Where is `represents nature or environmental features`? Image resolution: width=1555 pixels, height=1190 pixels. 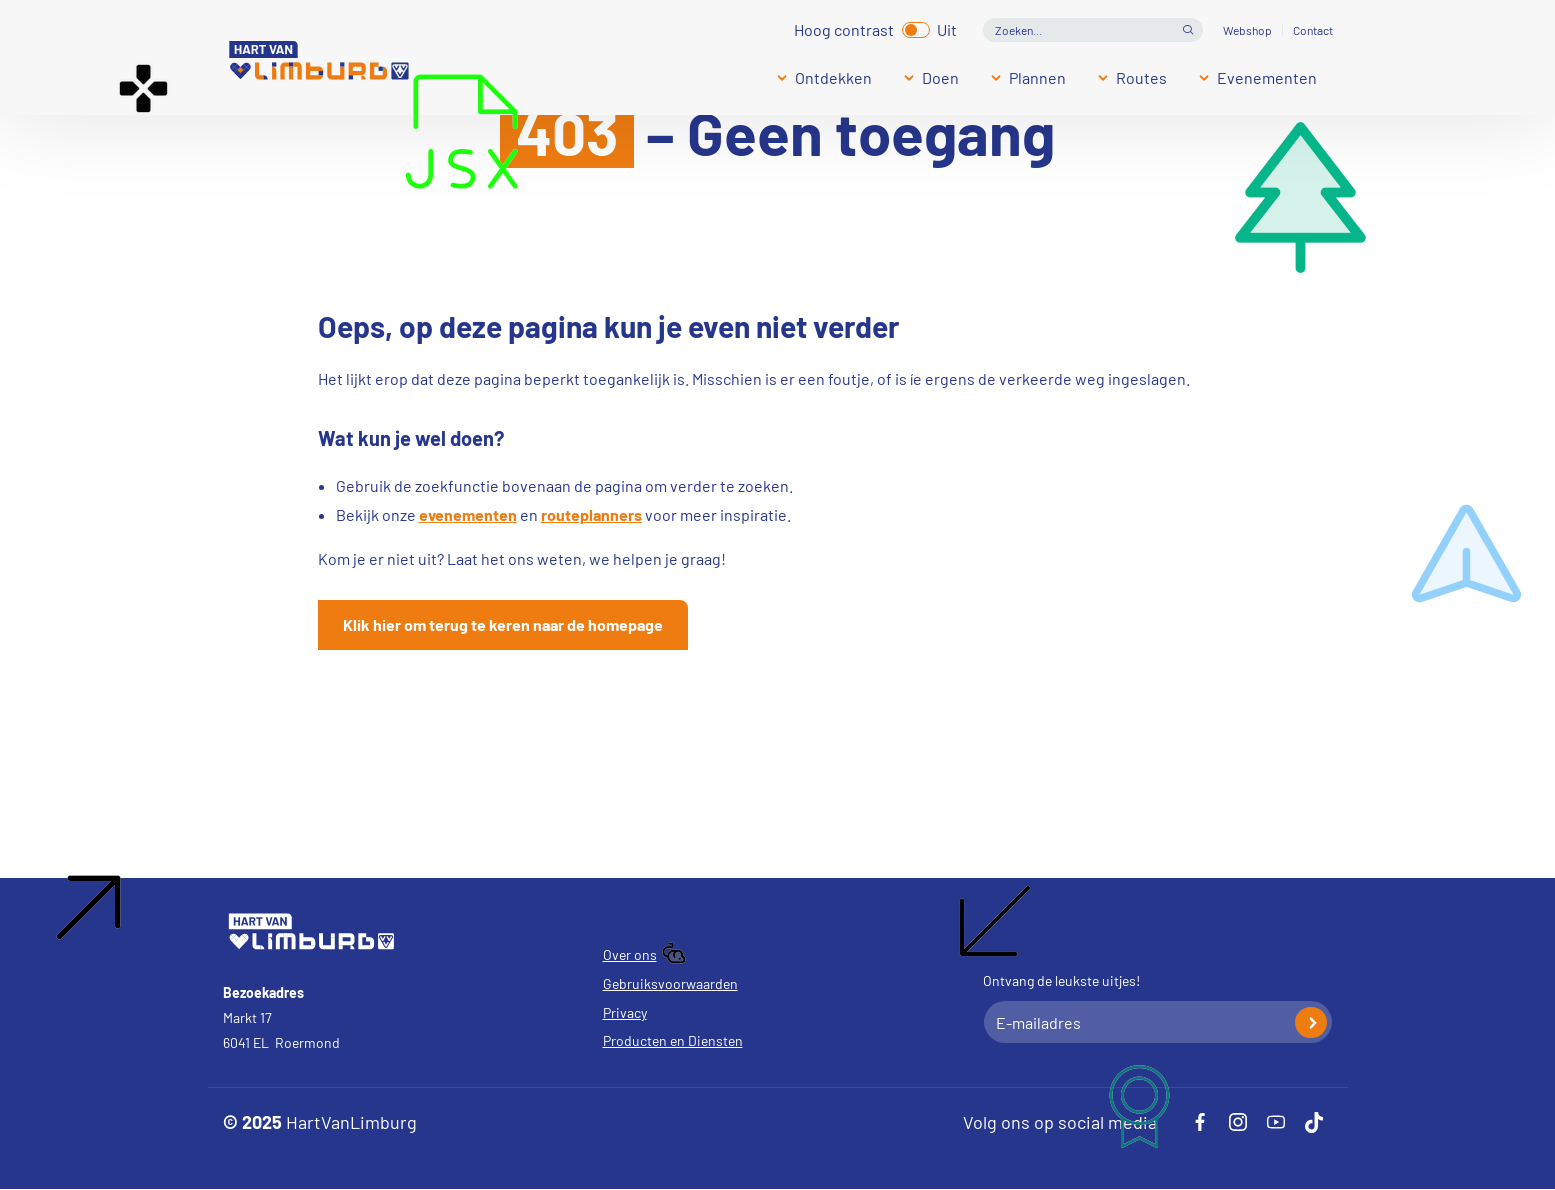 represents nature or environmental features is located at coordinates (1300, 197).